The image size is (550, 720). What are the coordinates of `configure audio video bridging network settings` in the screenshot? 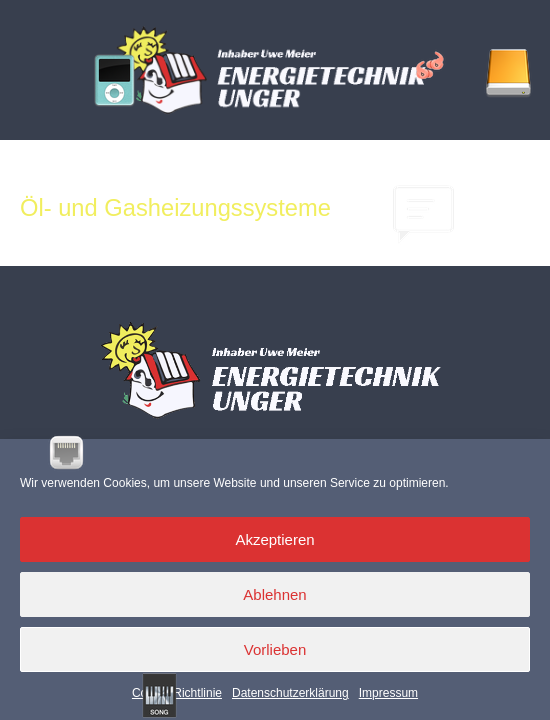 It's located at (66, 452).